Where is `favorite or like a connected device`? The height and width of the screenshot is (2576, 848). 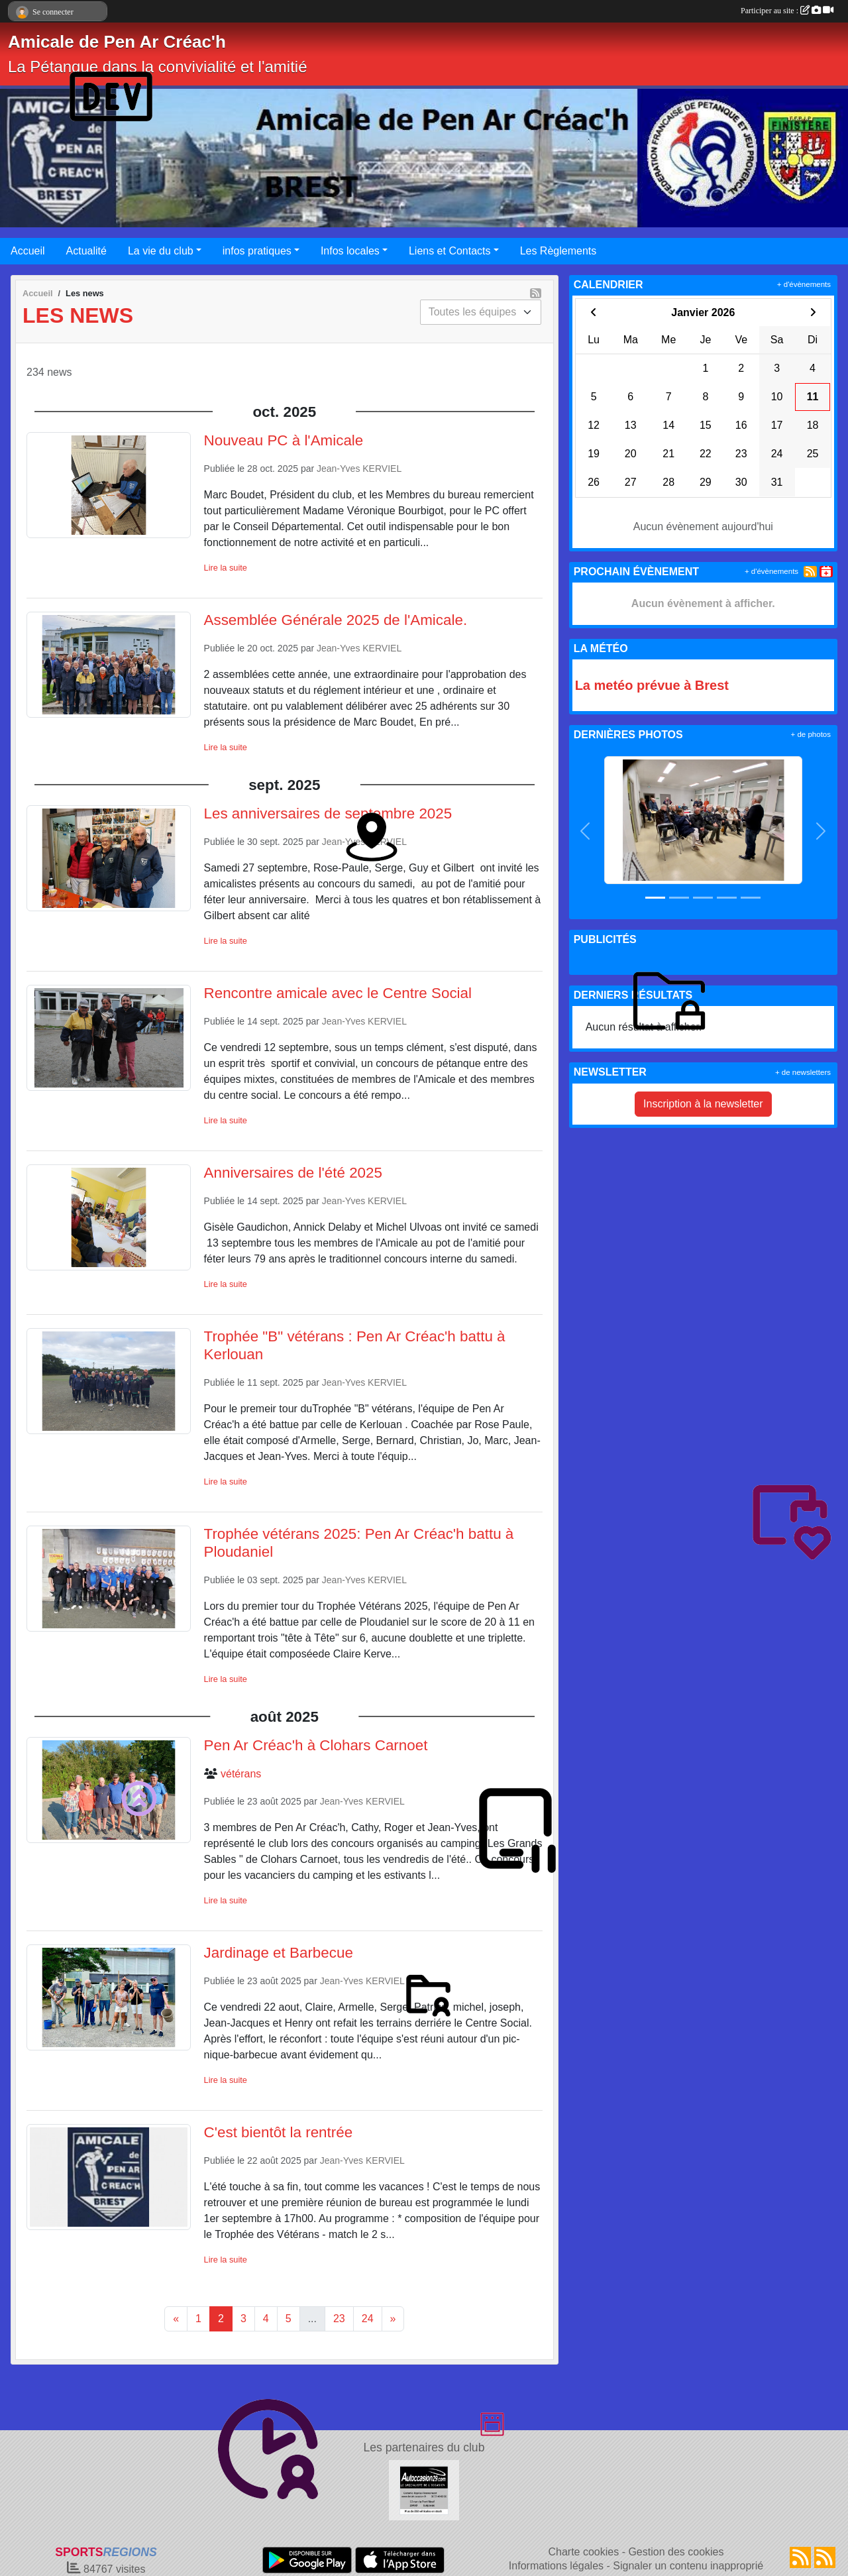 favorite or like a connected device is located at coordinates (790, 1518).